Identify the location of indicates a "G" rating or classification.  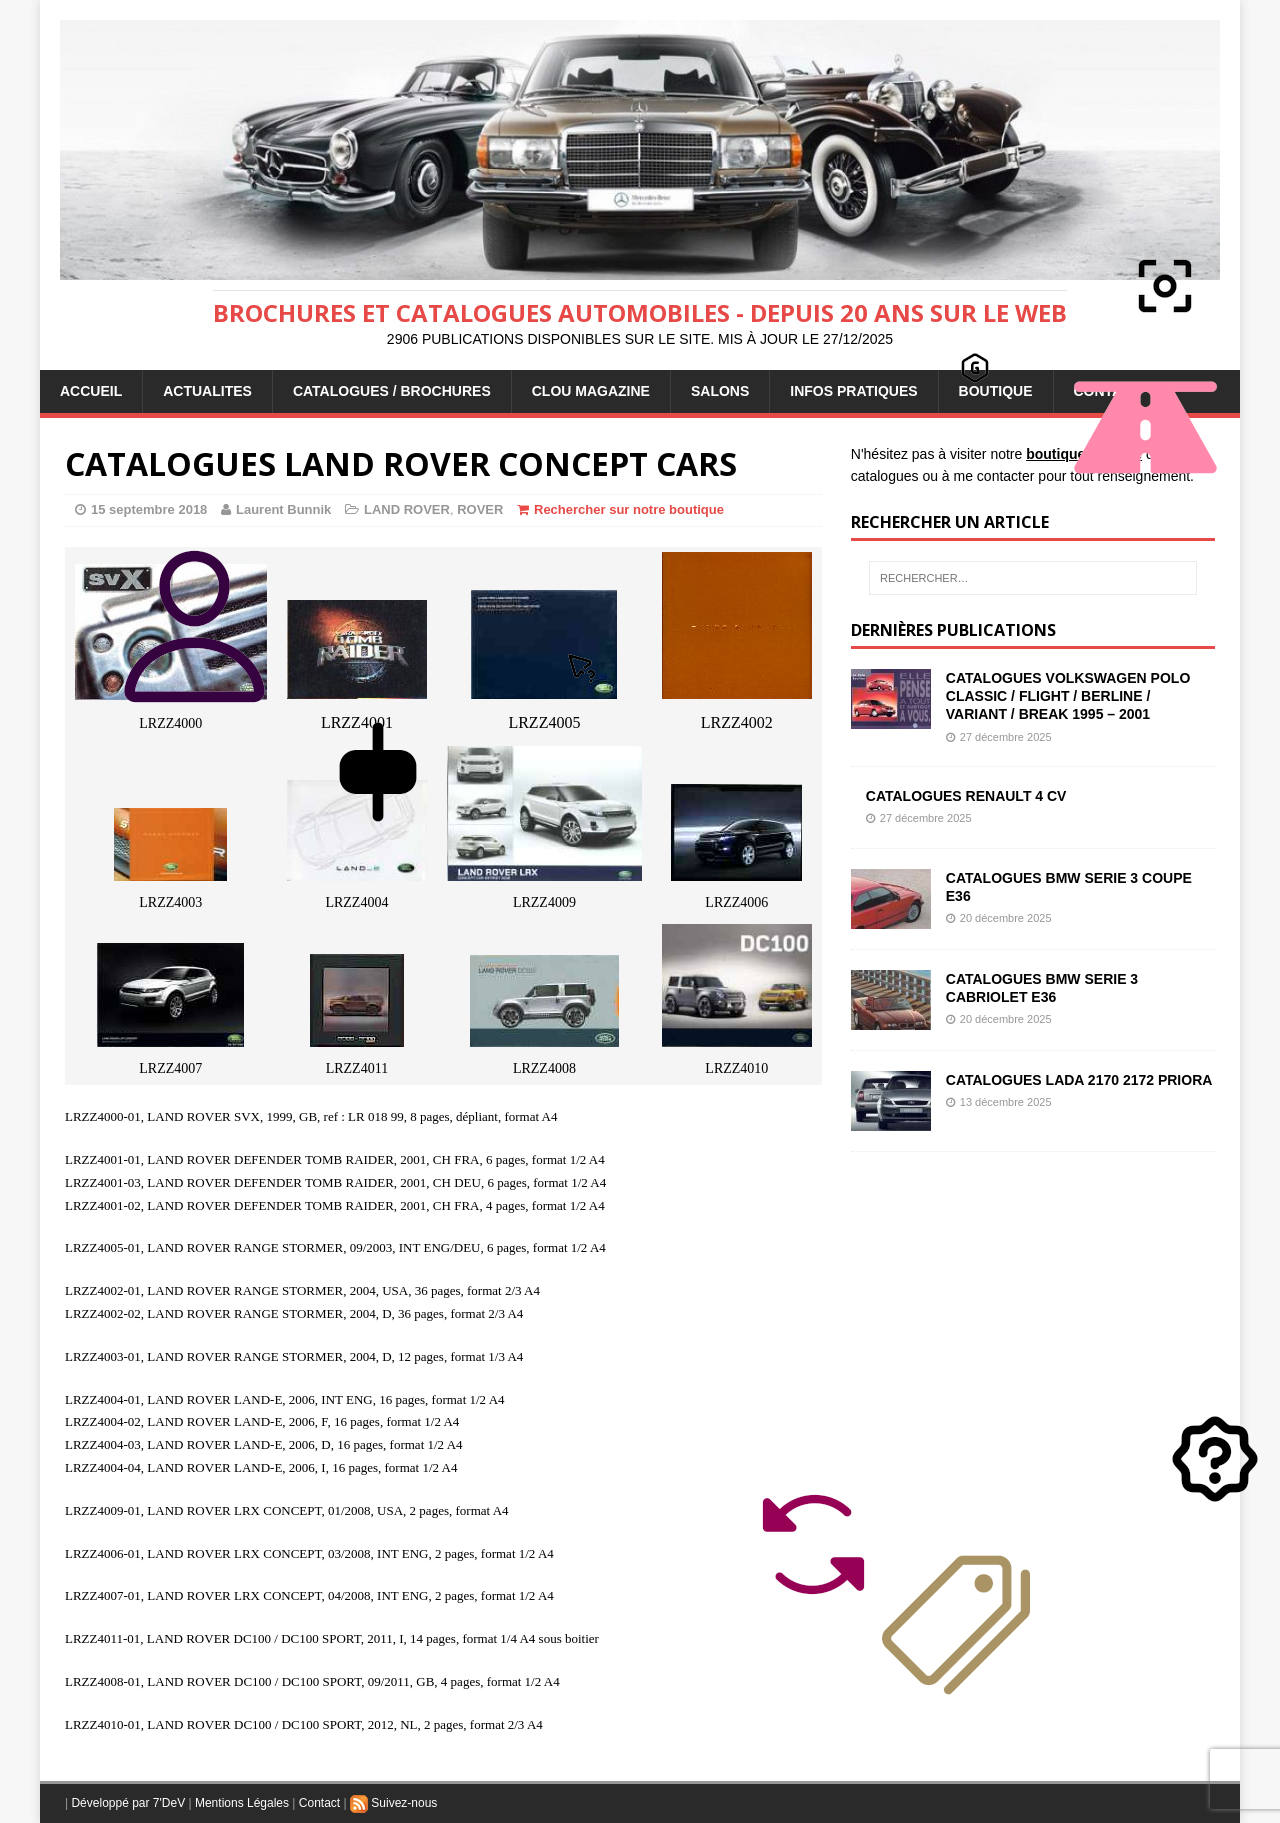
(975, 368).